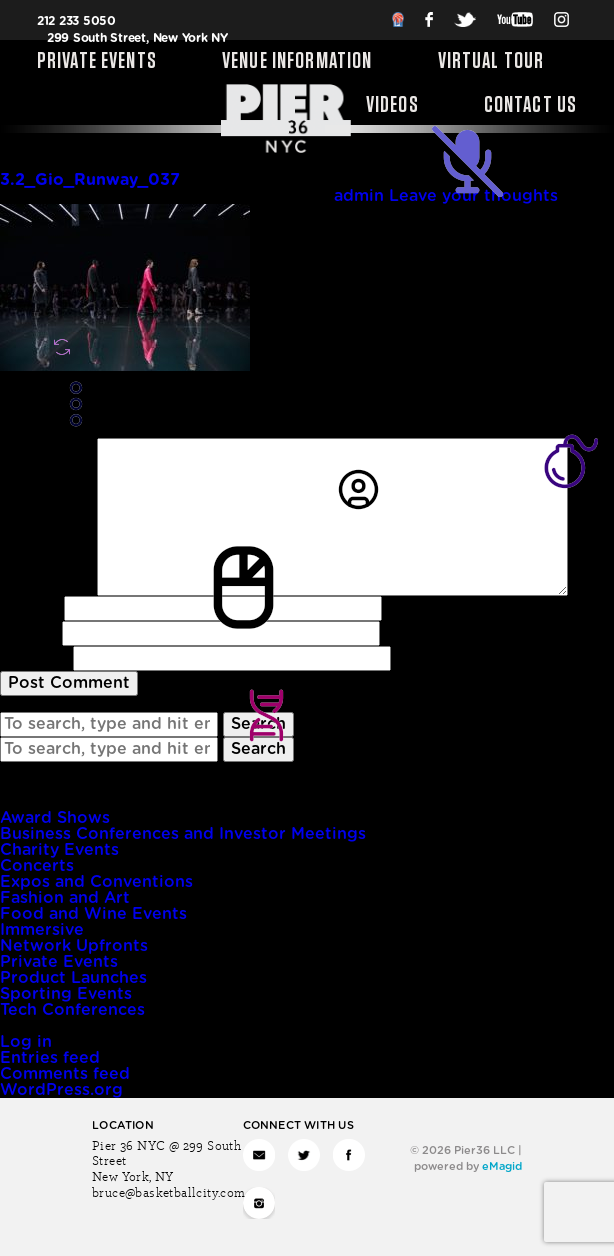  I want to click on view your profile, so click(358, 489).